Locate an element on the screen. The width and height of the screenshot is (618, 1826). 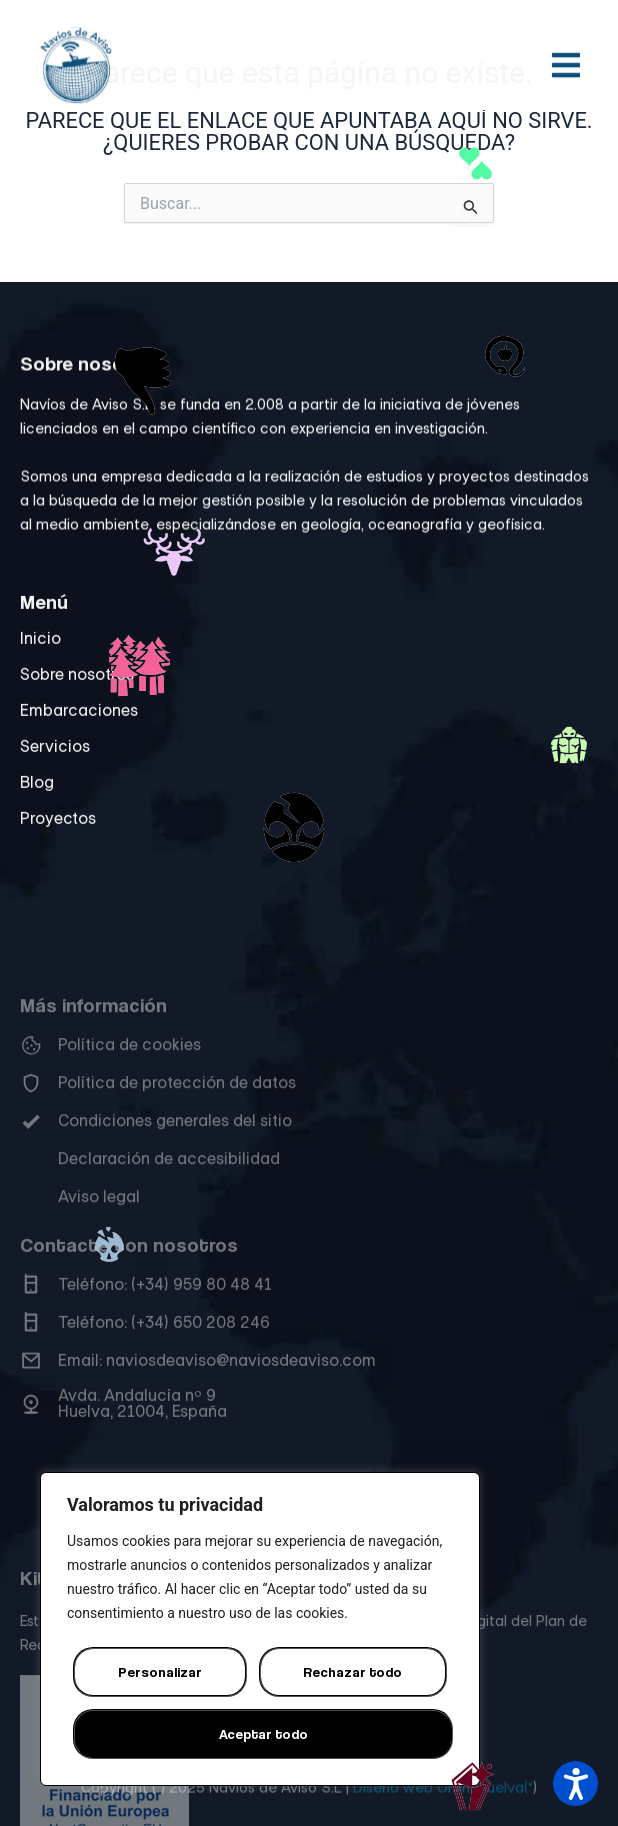
indicates a racing or competition game mode is located at coordinates (471, 1786).